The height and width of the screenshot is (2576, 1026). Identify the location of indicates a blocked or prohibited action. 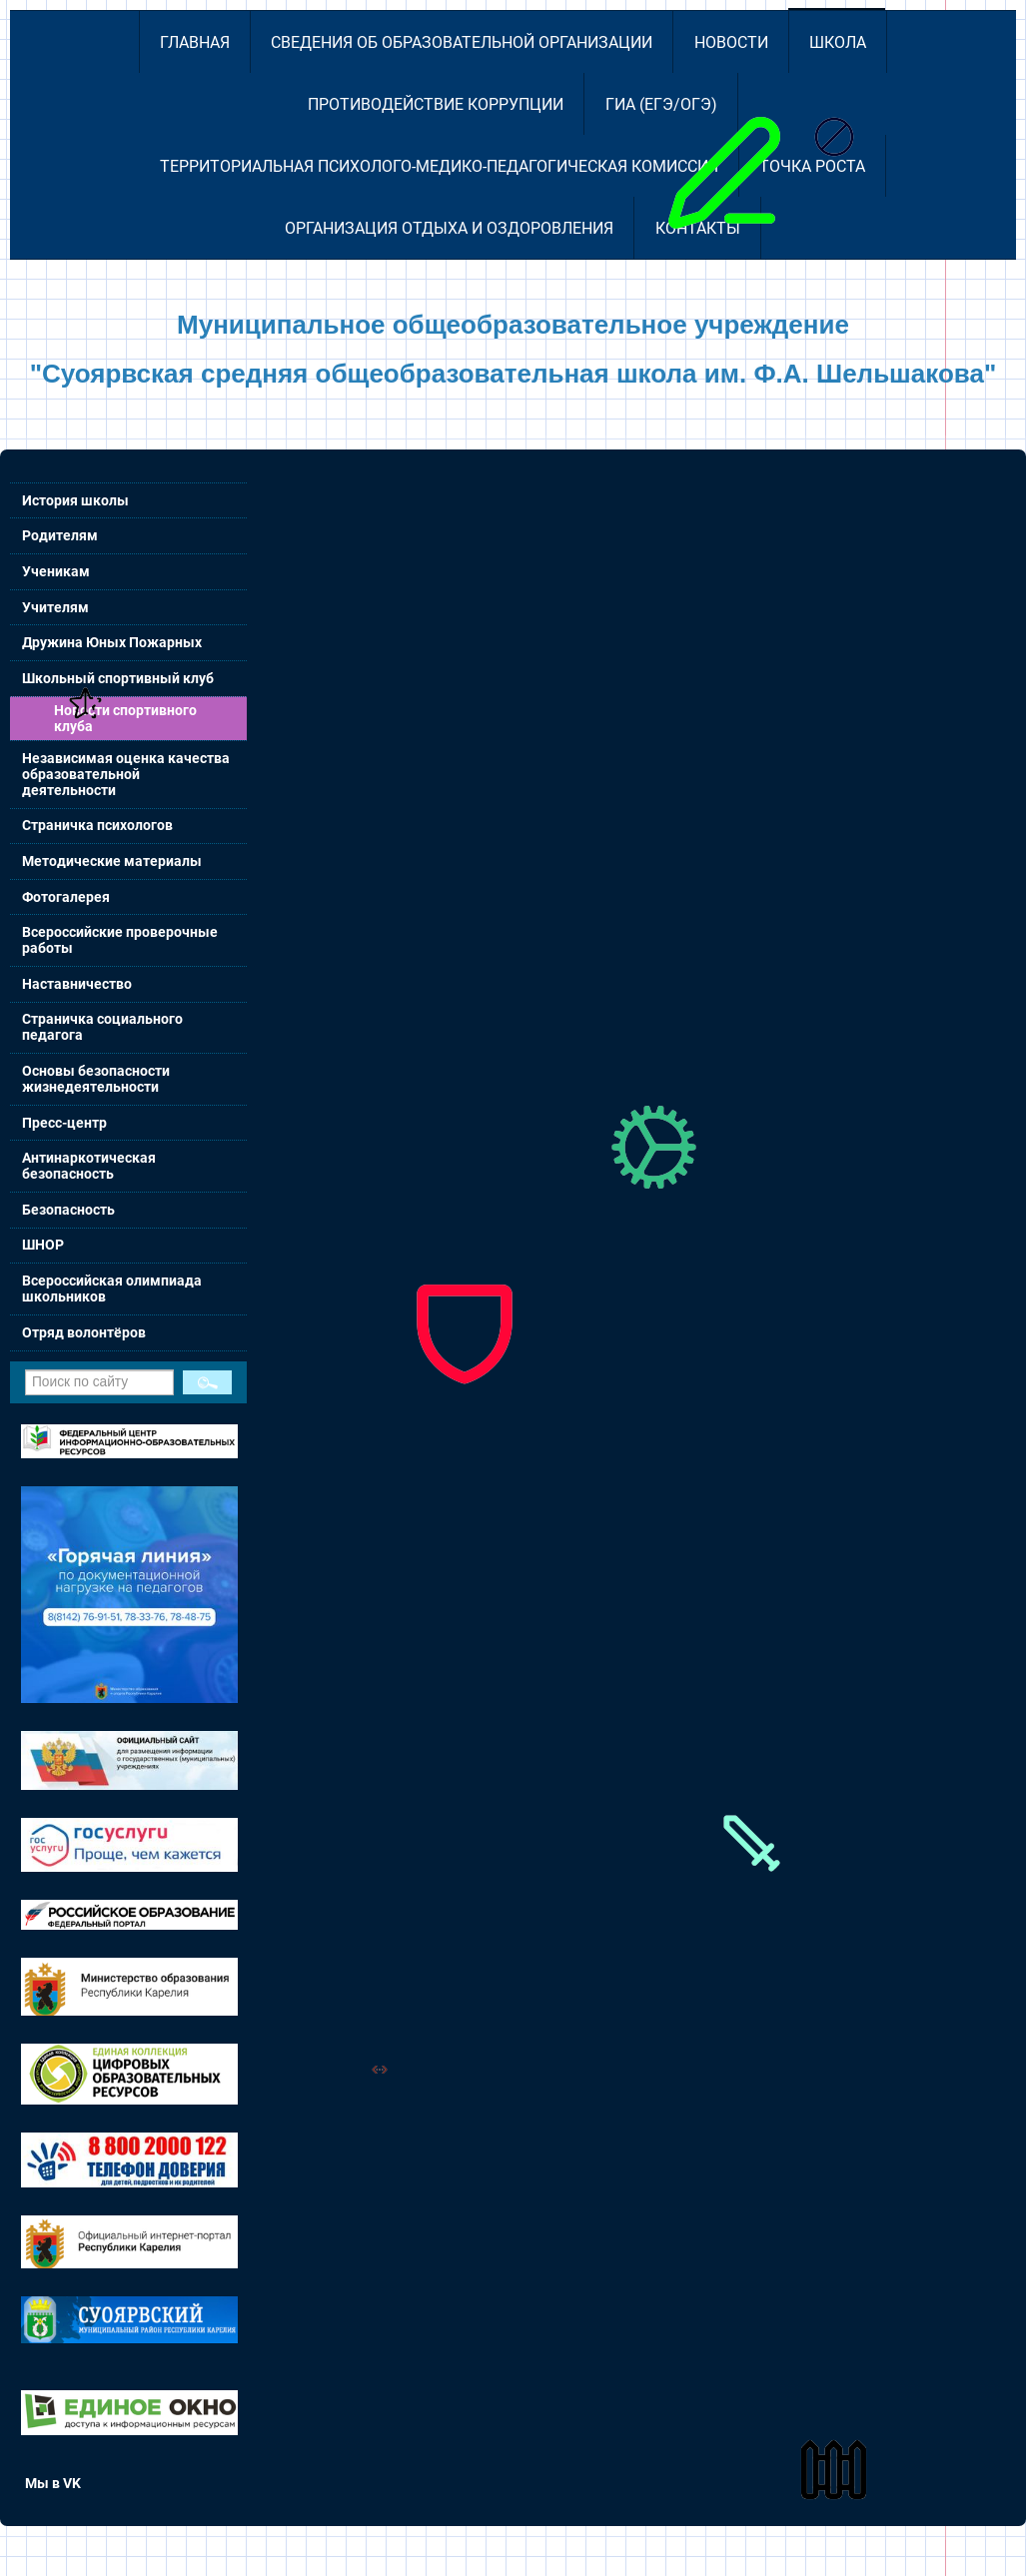
(834, 137).